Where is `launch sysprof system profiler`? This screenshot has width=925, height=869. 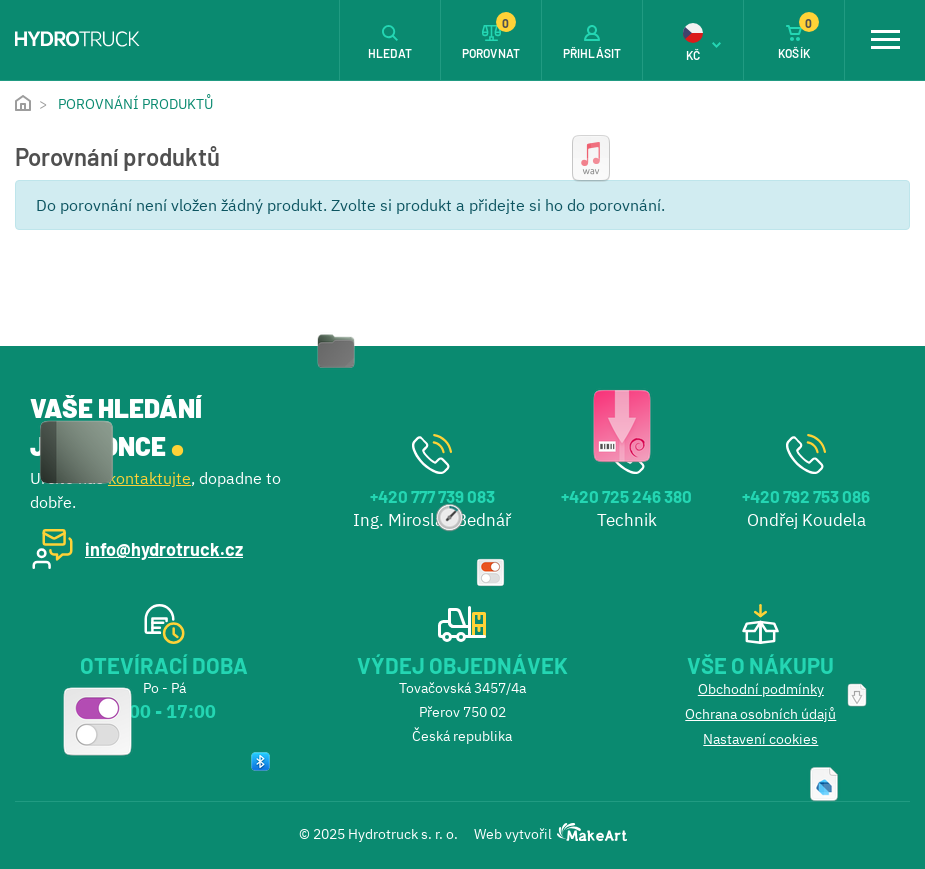
launch sysprof system profiler is located at coordinates (449, 517).